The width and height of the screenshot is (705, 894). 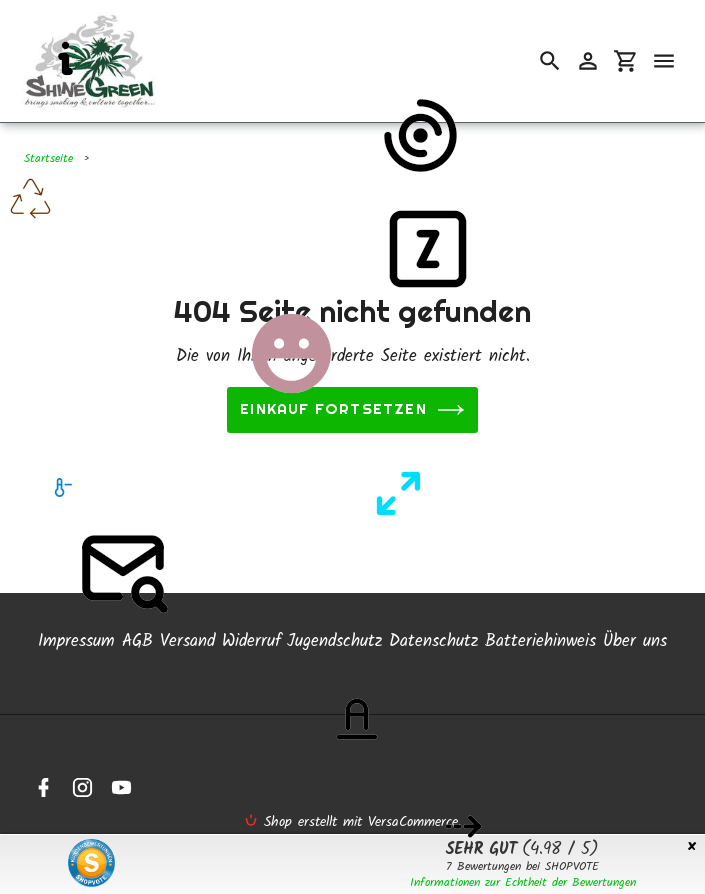 What do you see at coordinates (30, 198) in the screenshot?
I see `recycle or move item to trash` at bounding box center [30, 198].